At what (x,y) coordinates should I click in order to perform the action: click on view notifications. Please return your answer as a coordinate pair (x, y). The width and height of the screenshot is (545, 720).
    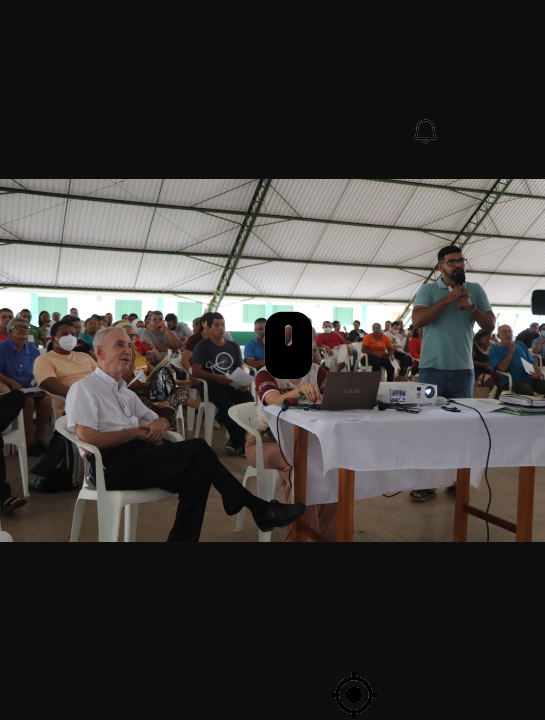
    Looking at the image, I should click on (425, 131).